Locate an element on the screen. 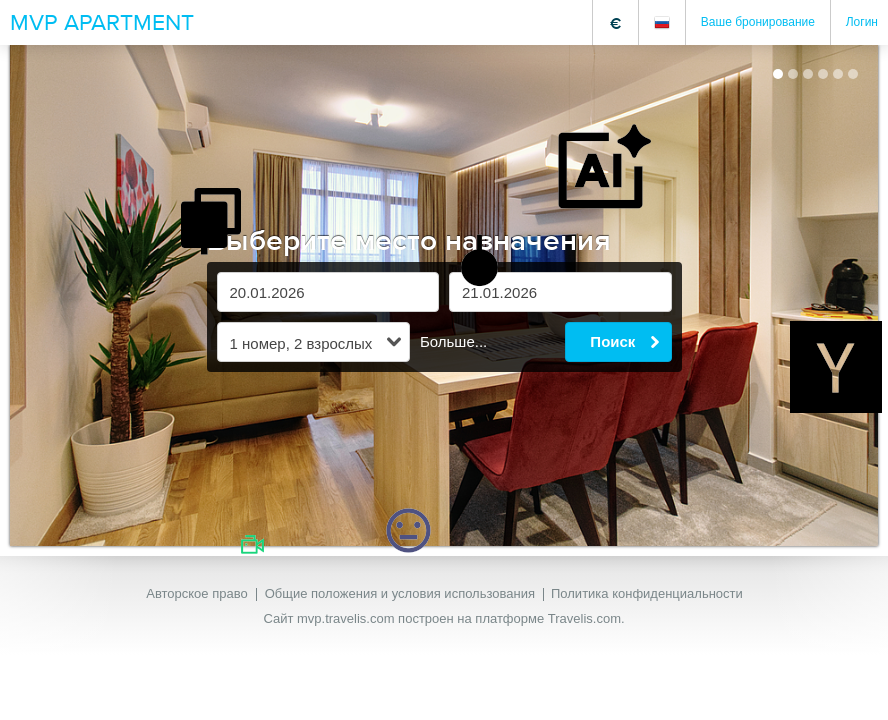 This screenshot has width=888, height=720. rate your experience as neutral is located at coordinates (408, 530).